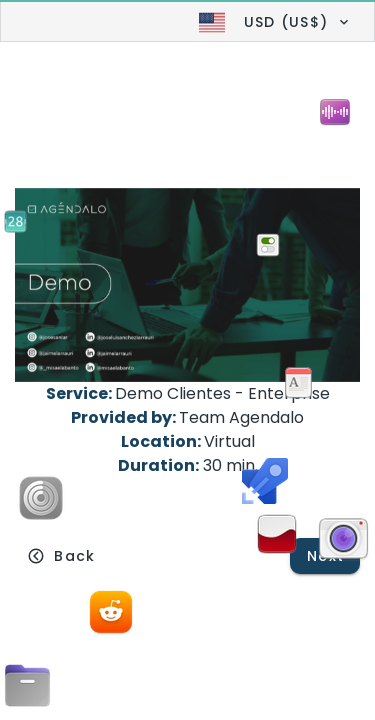 This screenshot has height=720, width=375. I want to click on open wine compatibility layer application, so click(277, 534).